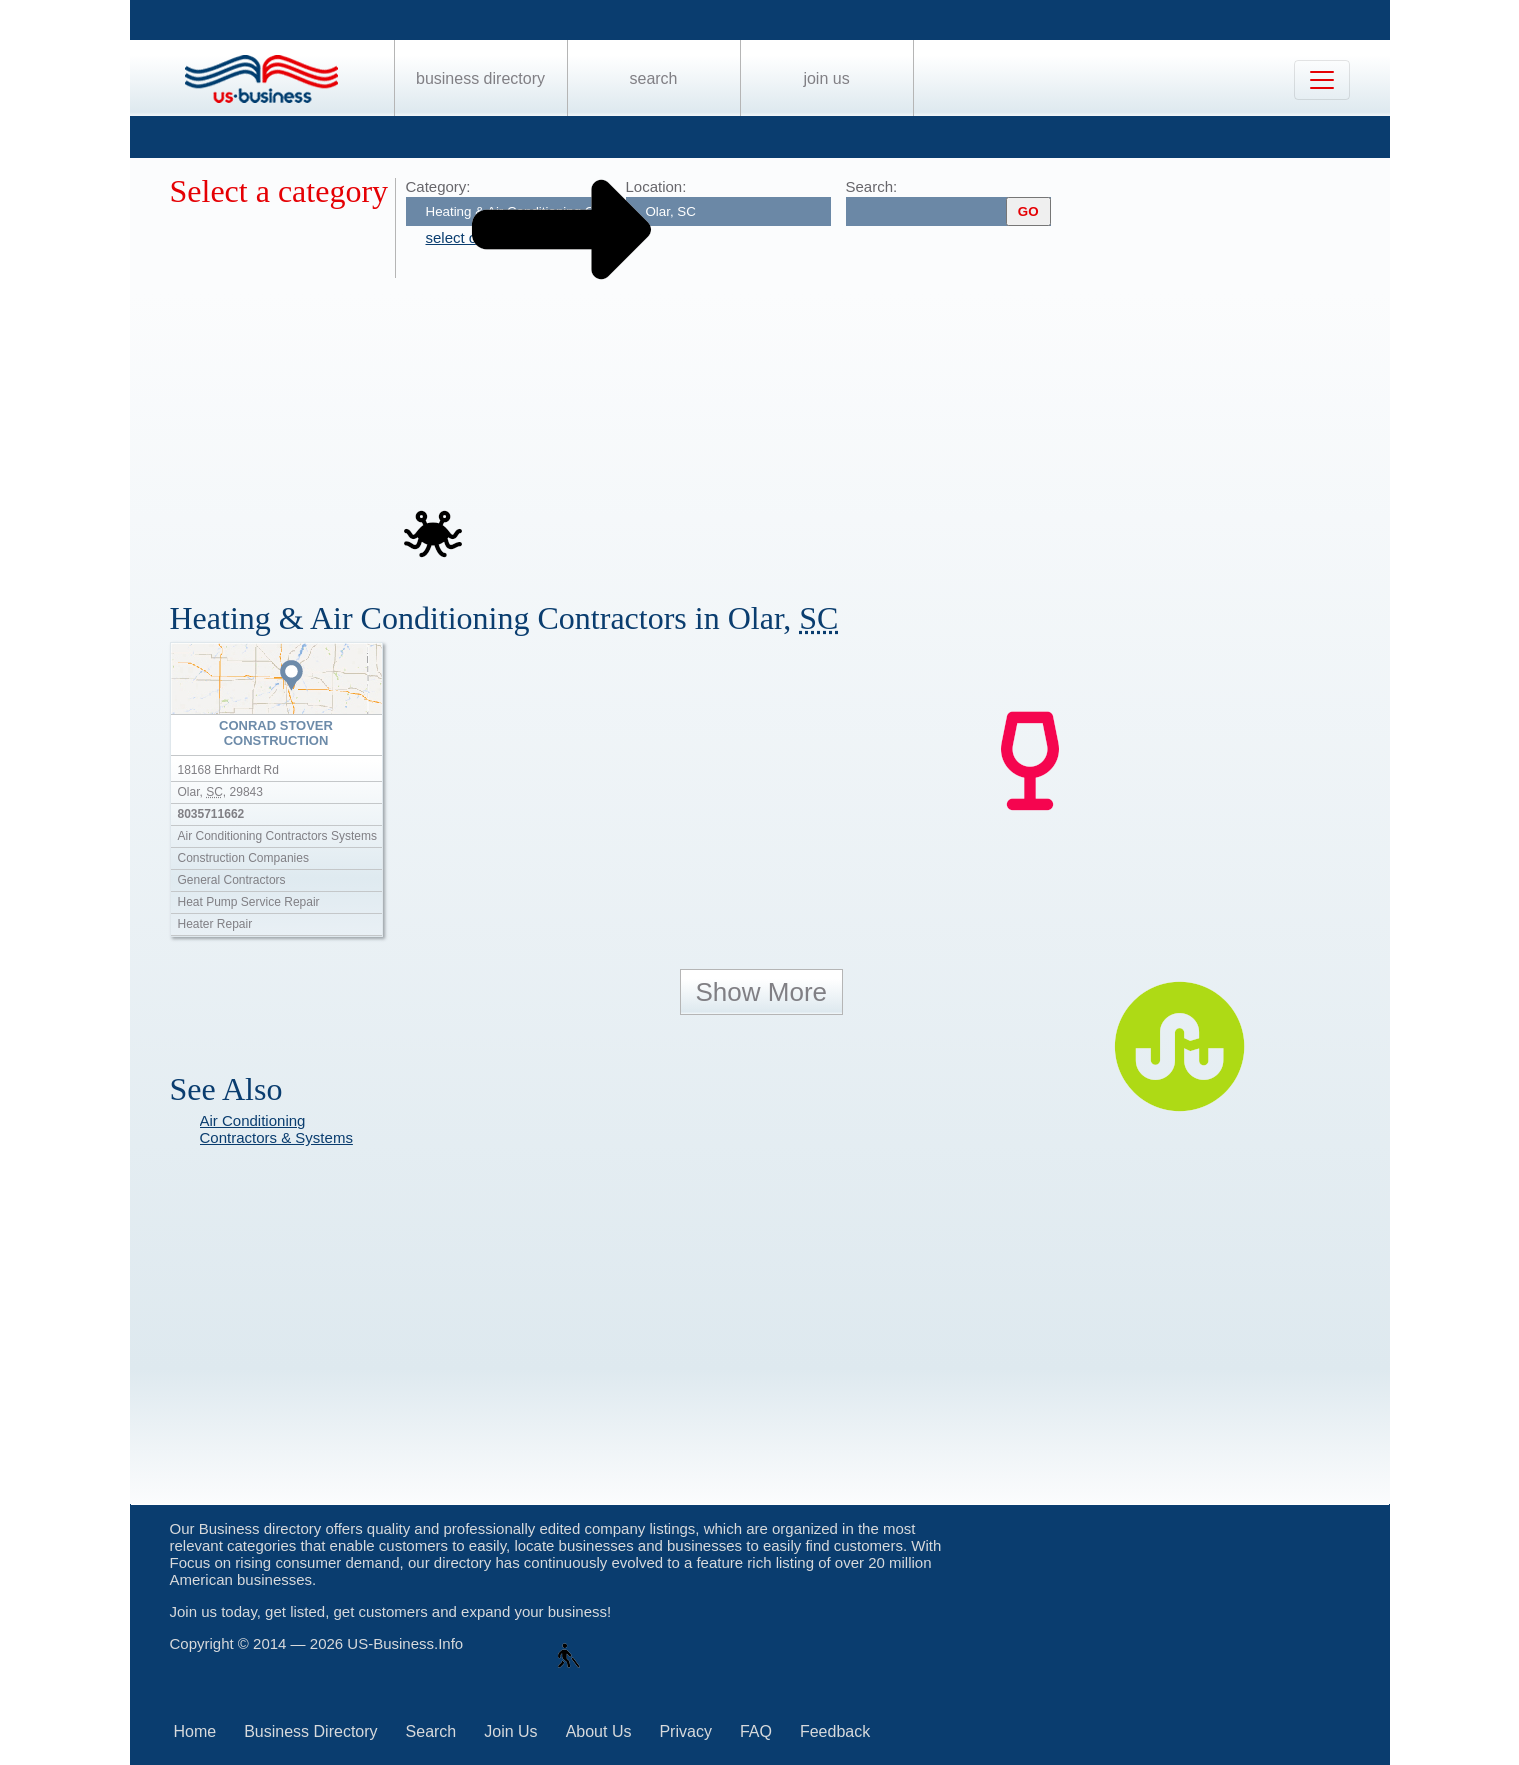 This screenshot has height=1765, width=1519. What do you see at coordinates (1030, 758) in the screenshot?
I see `browse wine or beverage options` at bounding box center [1030, 758].